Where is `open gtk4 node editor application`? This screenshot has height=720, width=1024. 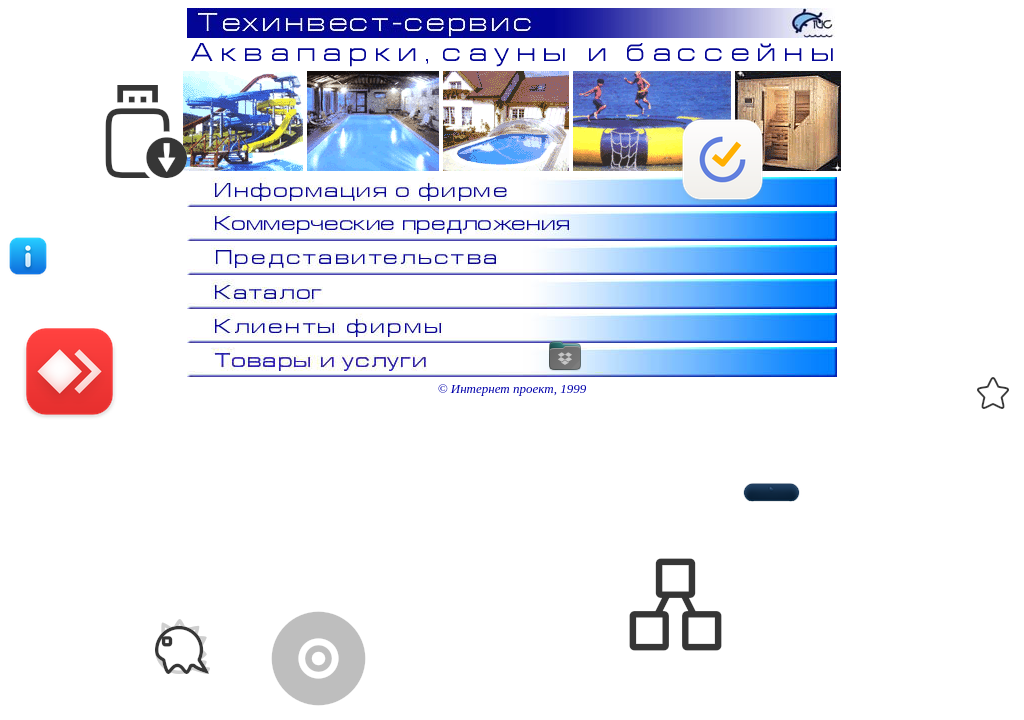 open gtk4 node editor application is located at coordinates (675, 604).